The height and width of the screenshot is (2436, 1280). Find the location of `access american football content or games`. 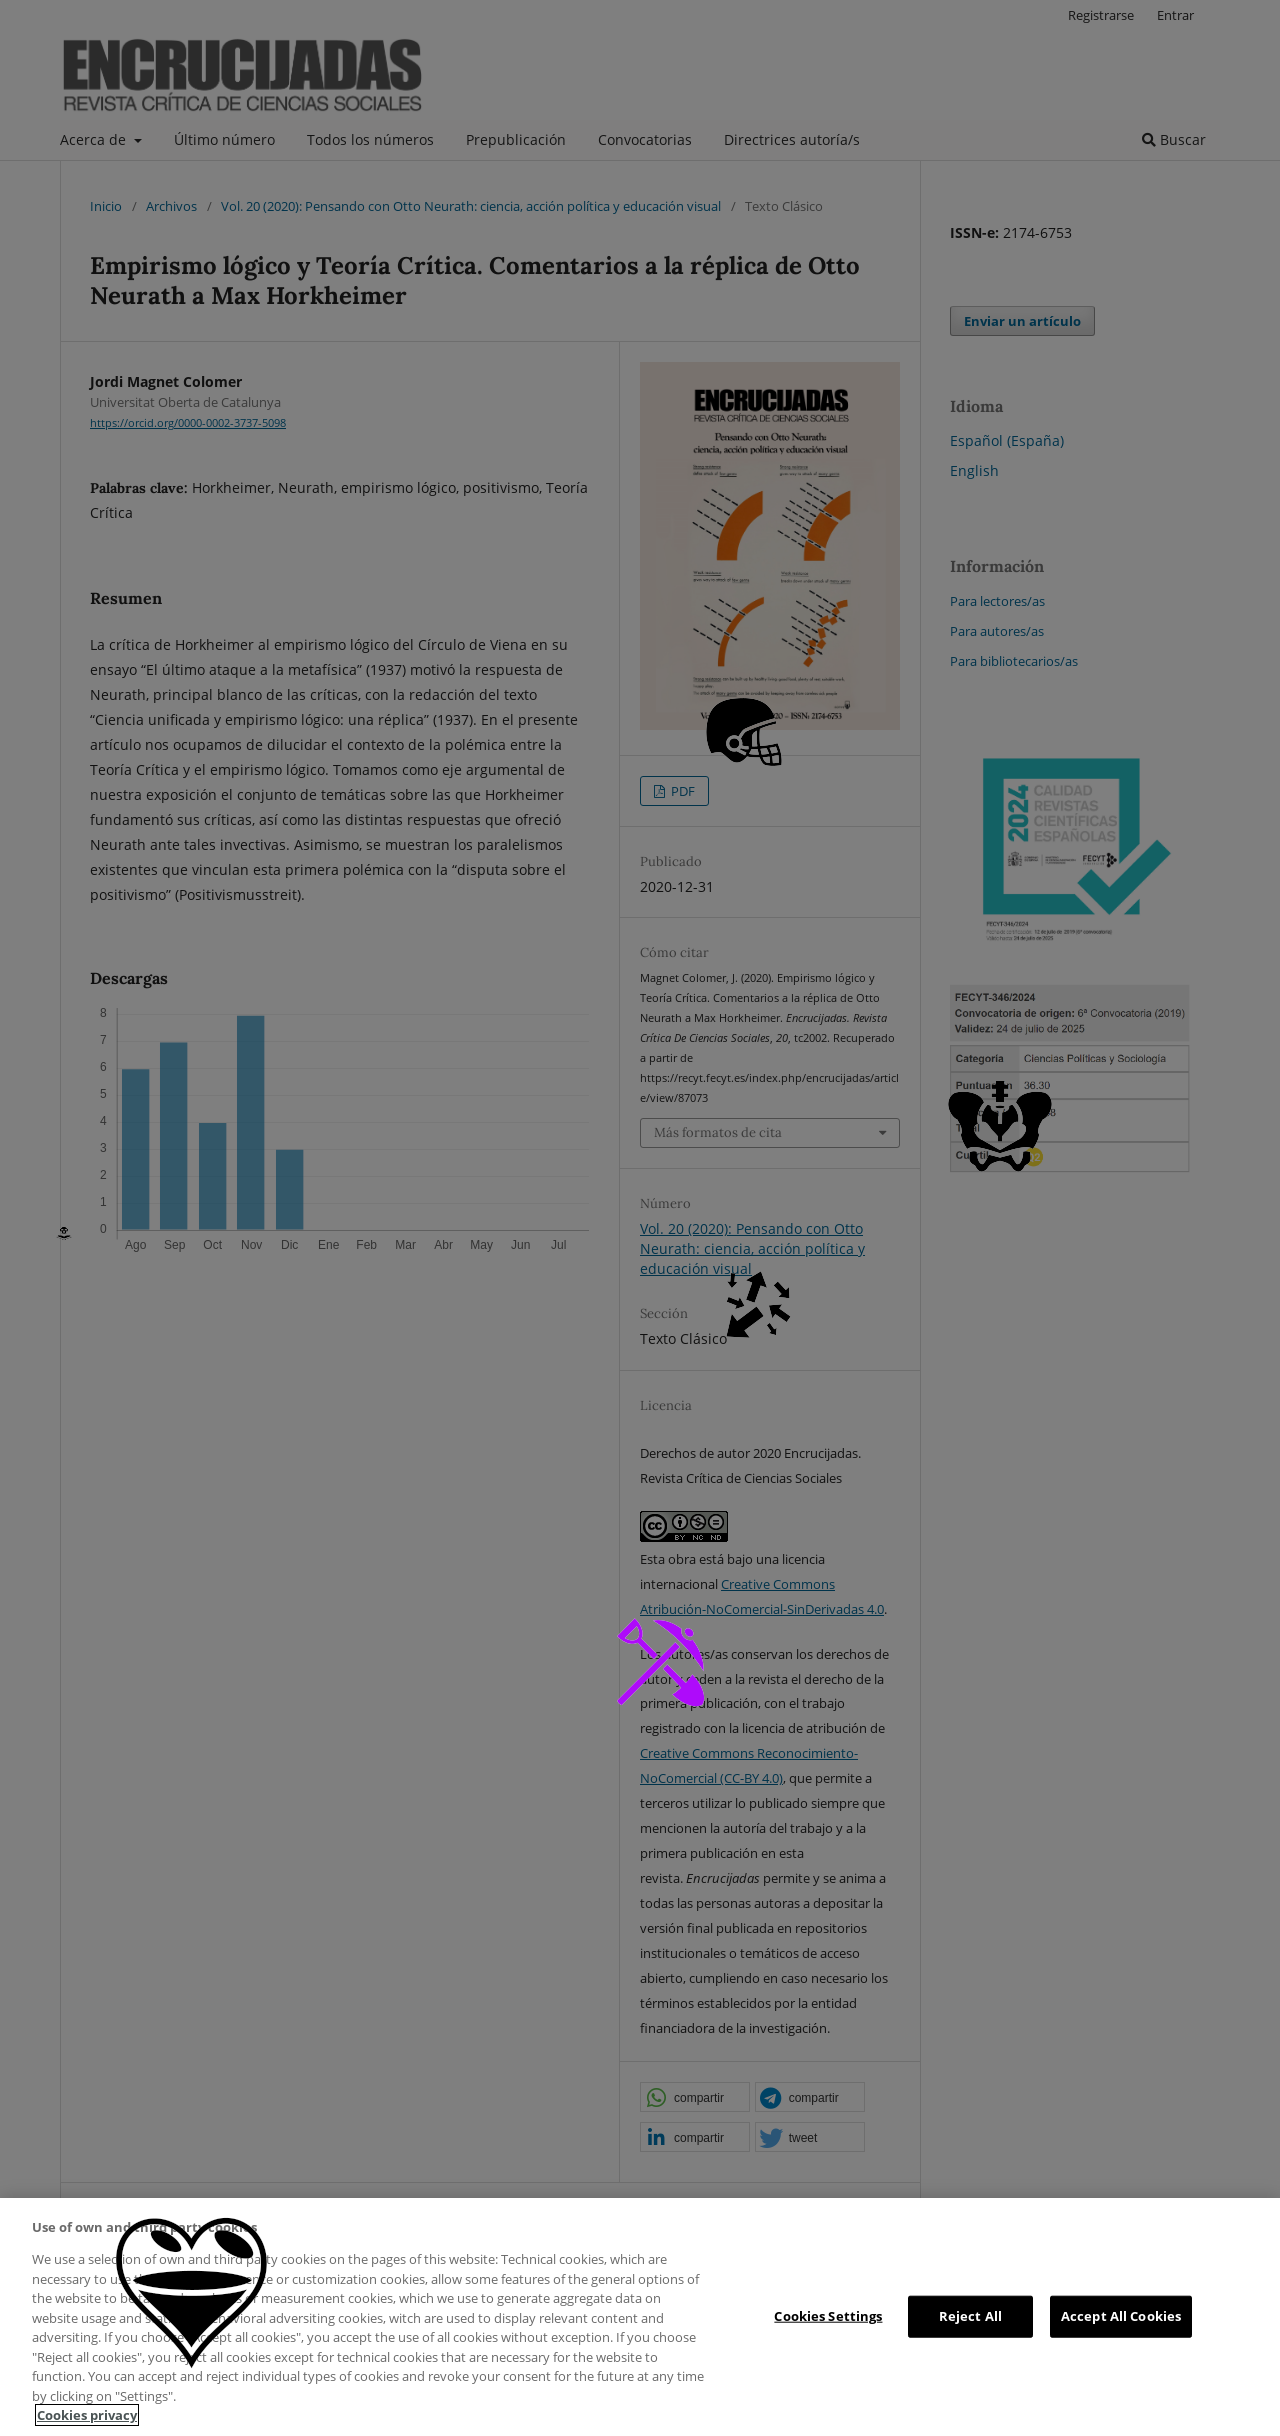

access american football content or games is located at coordinates (744, 732).